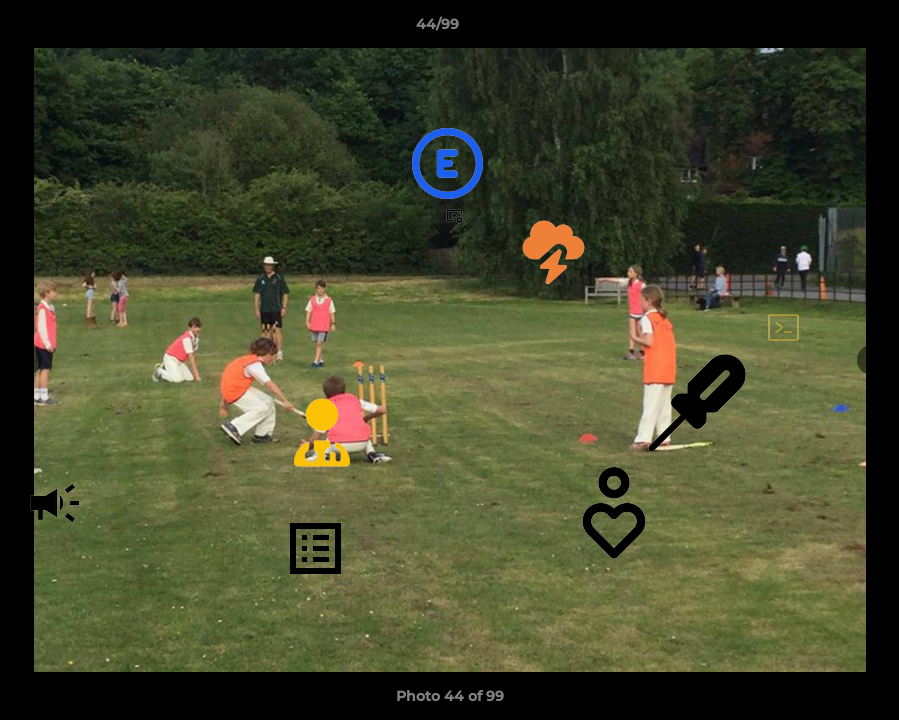  What do you see at coordinates (447, 163) in the screenshot?
I see `indicates east direction on a map or compass` at bounding box center [447, 163].